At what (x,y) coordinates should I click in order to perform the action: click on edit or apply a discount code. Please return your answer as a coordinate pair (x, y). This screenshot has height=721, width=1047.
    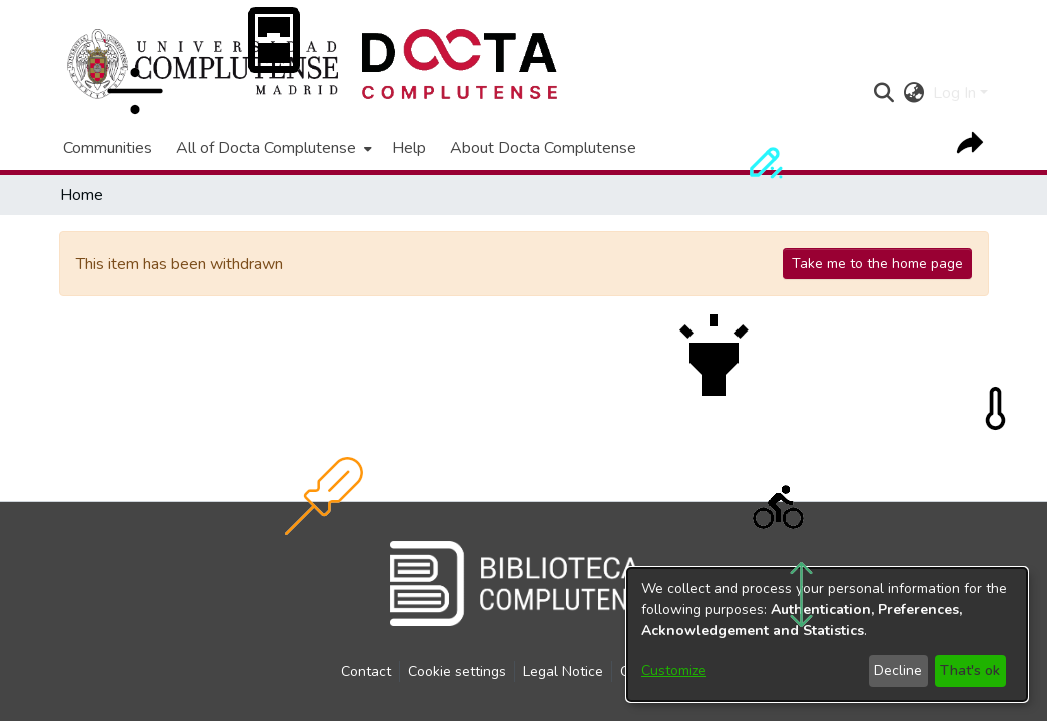
    Looking at the image, I should click on (765, 161).